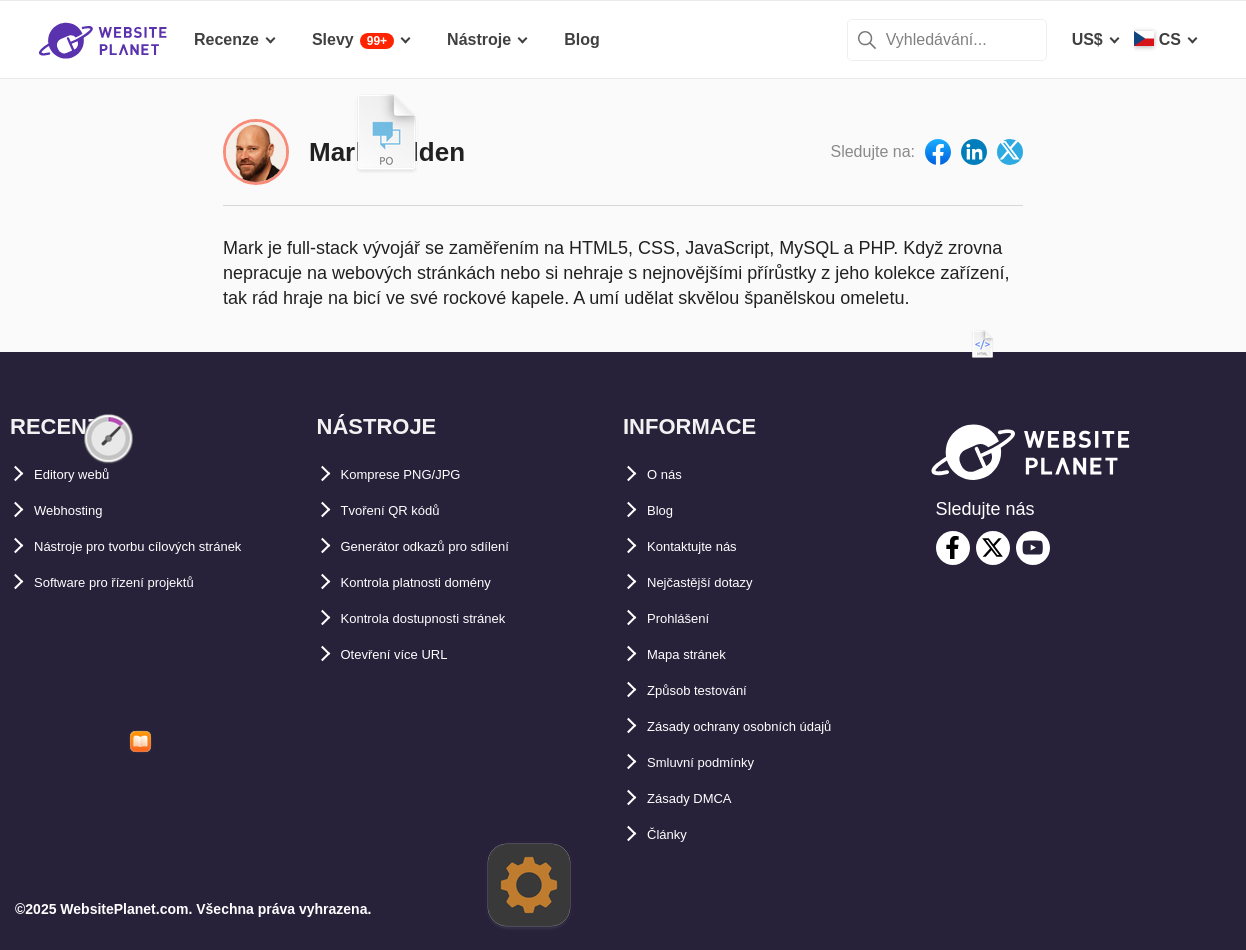  What do you see at coordinates (140, 741) in the screenshot?
I see `open the Books app` at bounding box center [140, 741].